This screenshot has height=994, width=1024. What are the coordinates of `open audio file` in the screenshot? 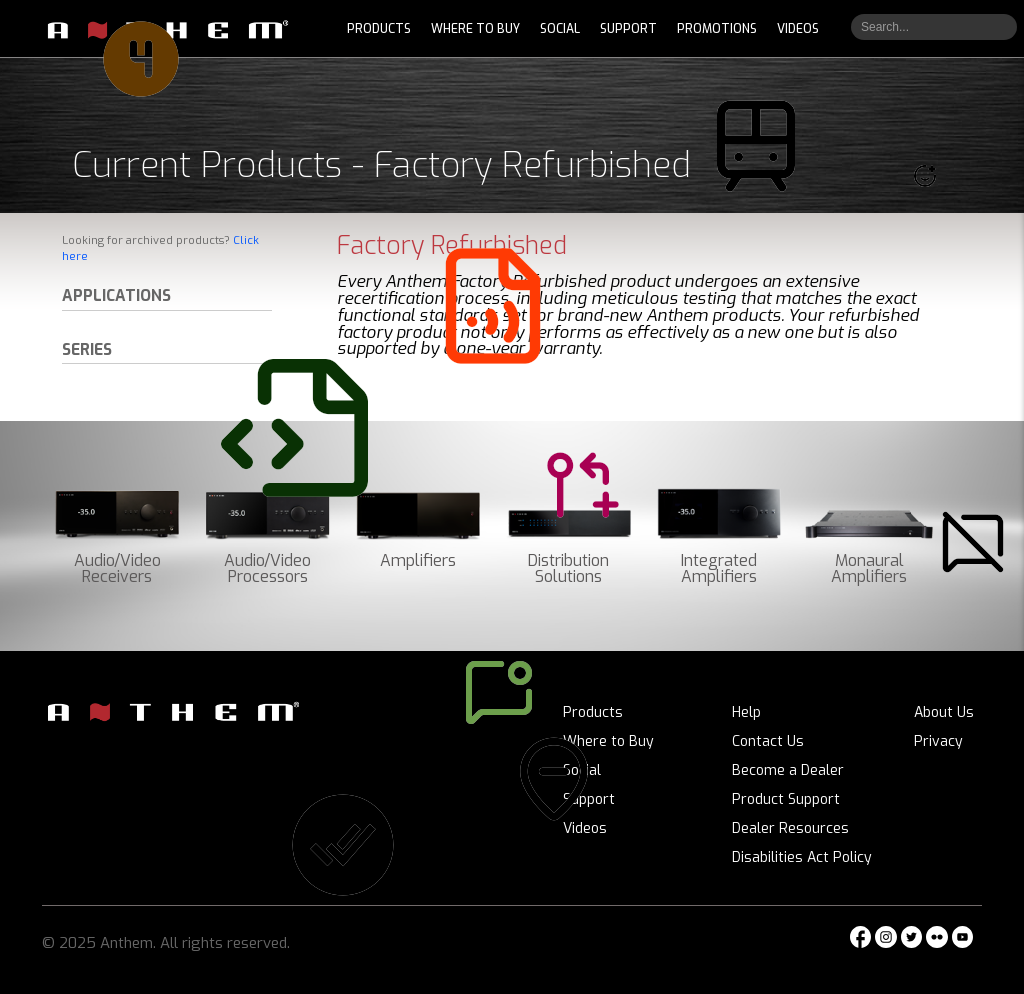 It's located at (493, 306).